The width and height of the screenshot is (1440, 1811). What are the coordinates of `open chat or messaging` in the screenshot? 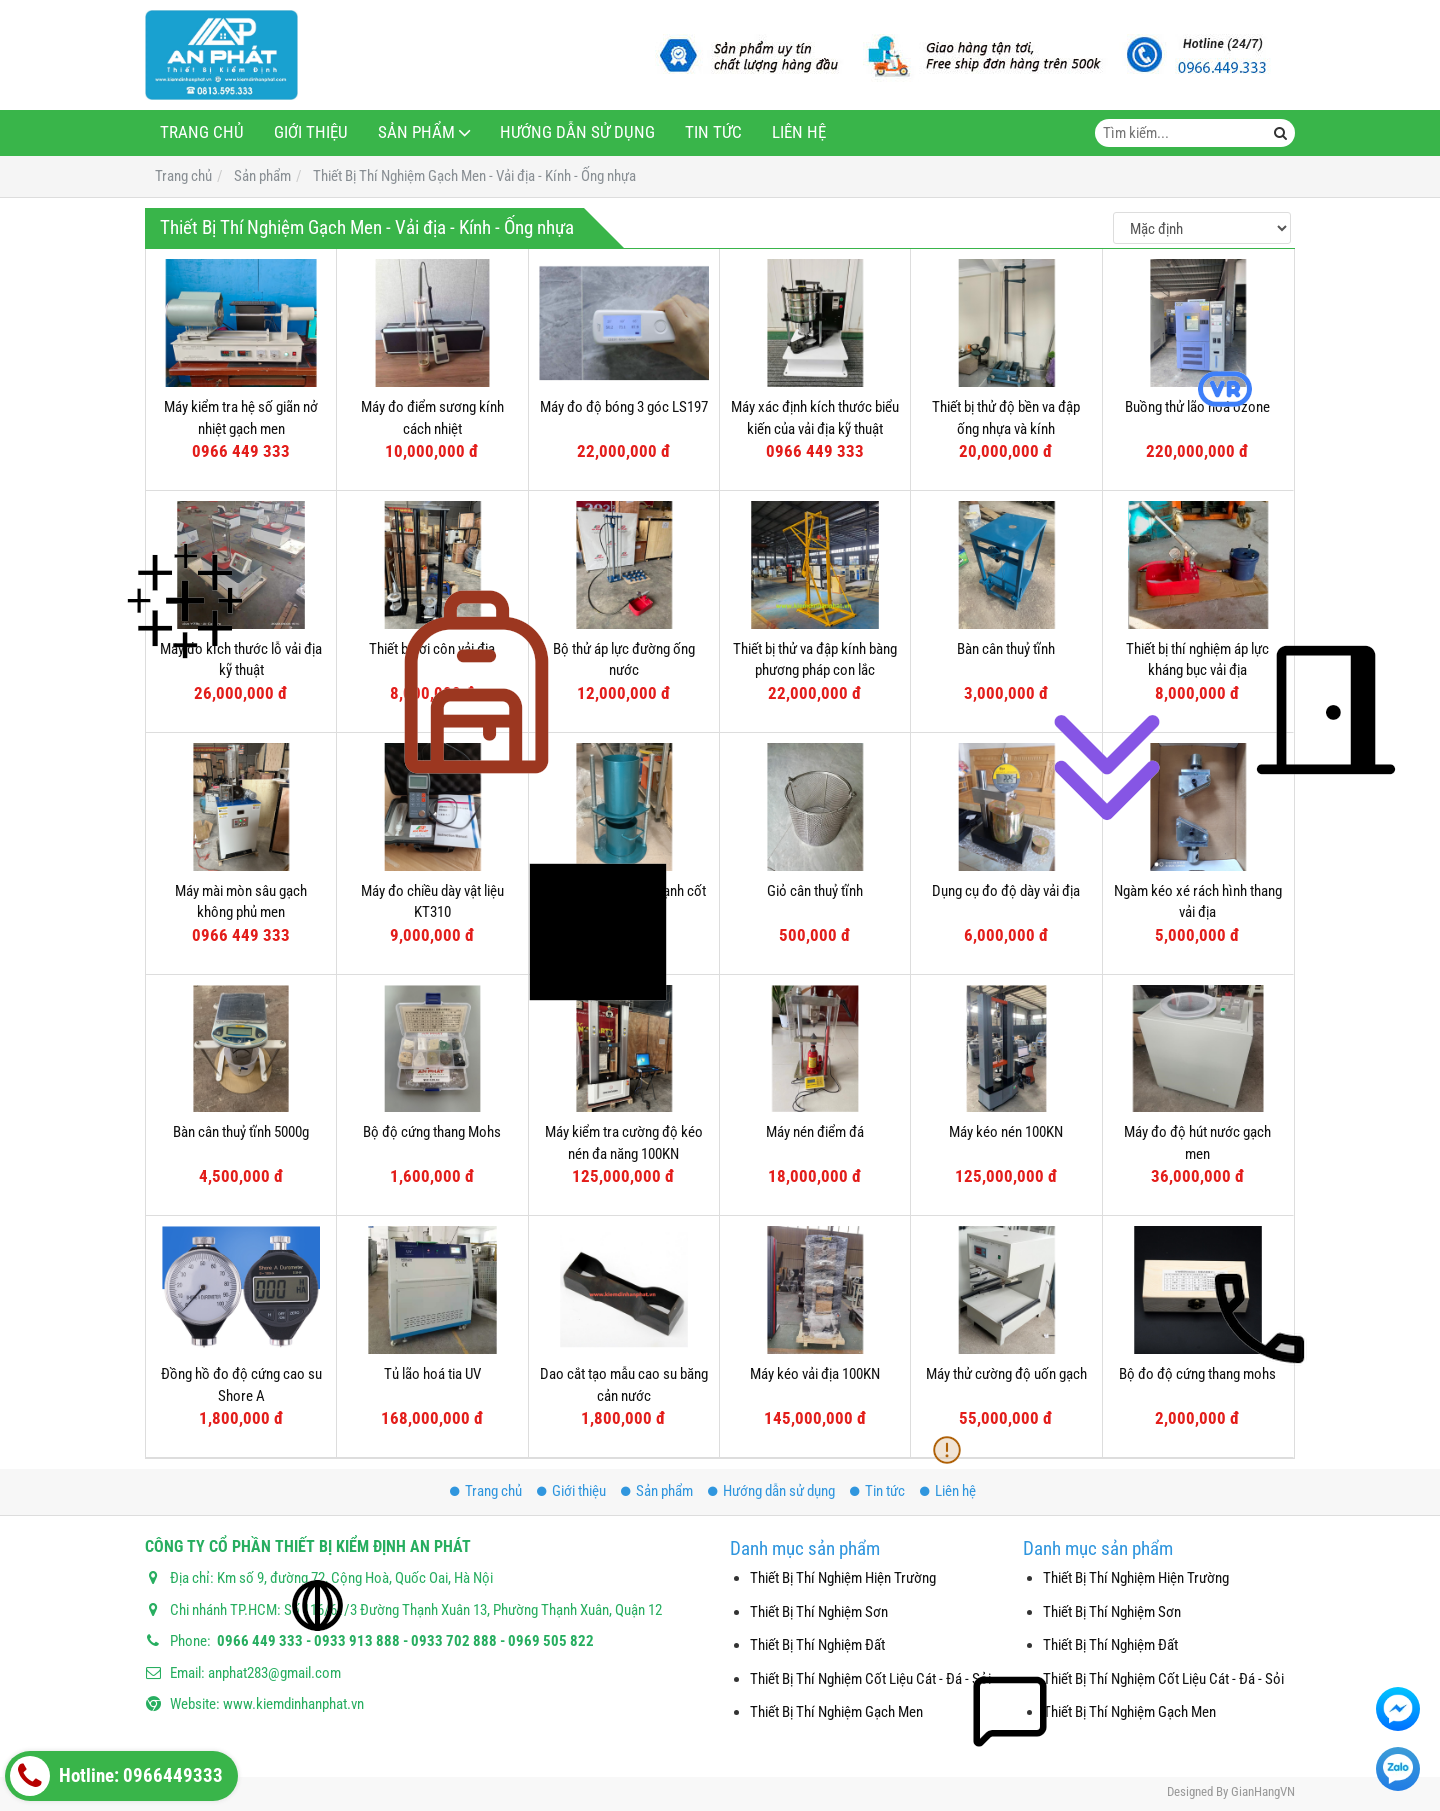 It's located at (1010, 1710).